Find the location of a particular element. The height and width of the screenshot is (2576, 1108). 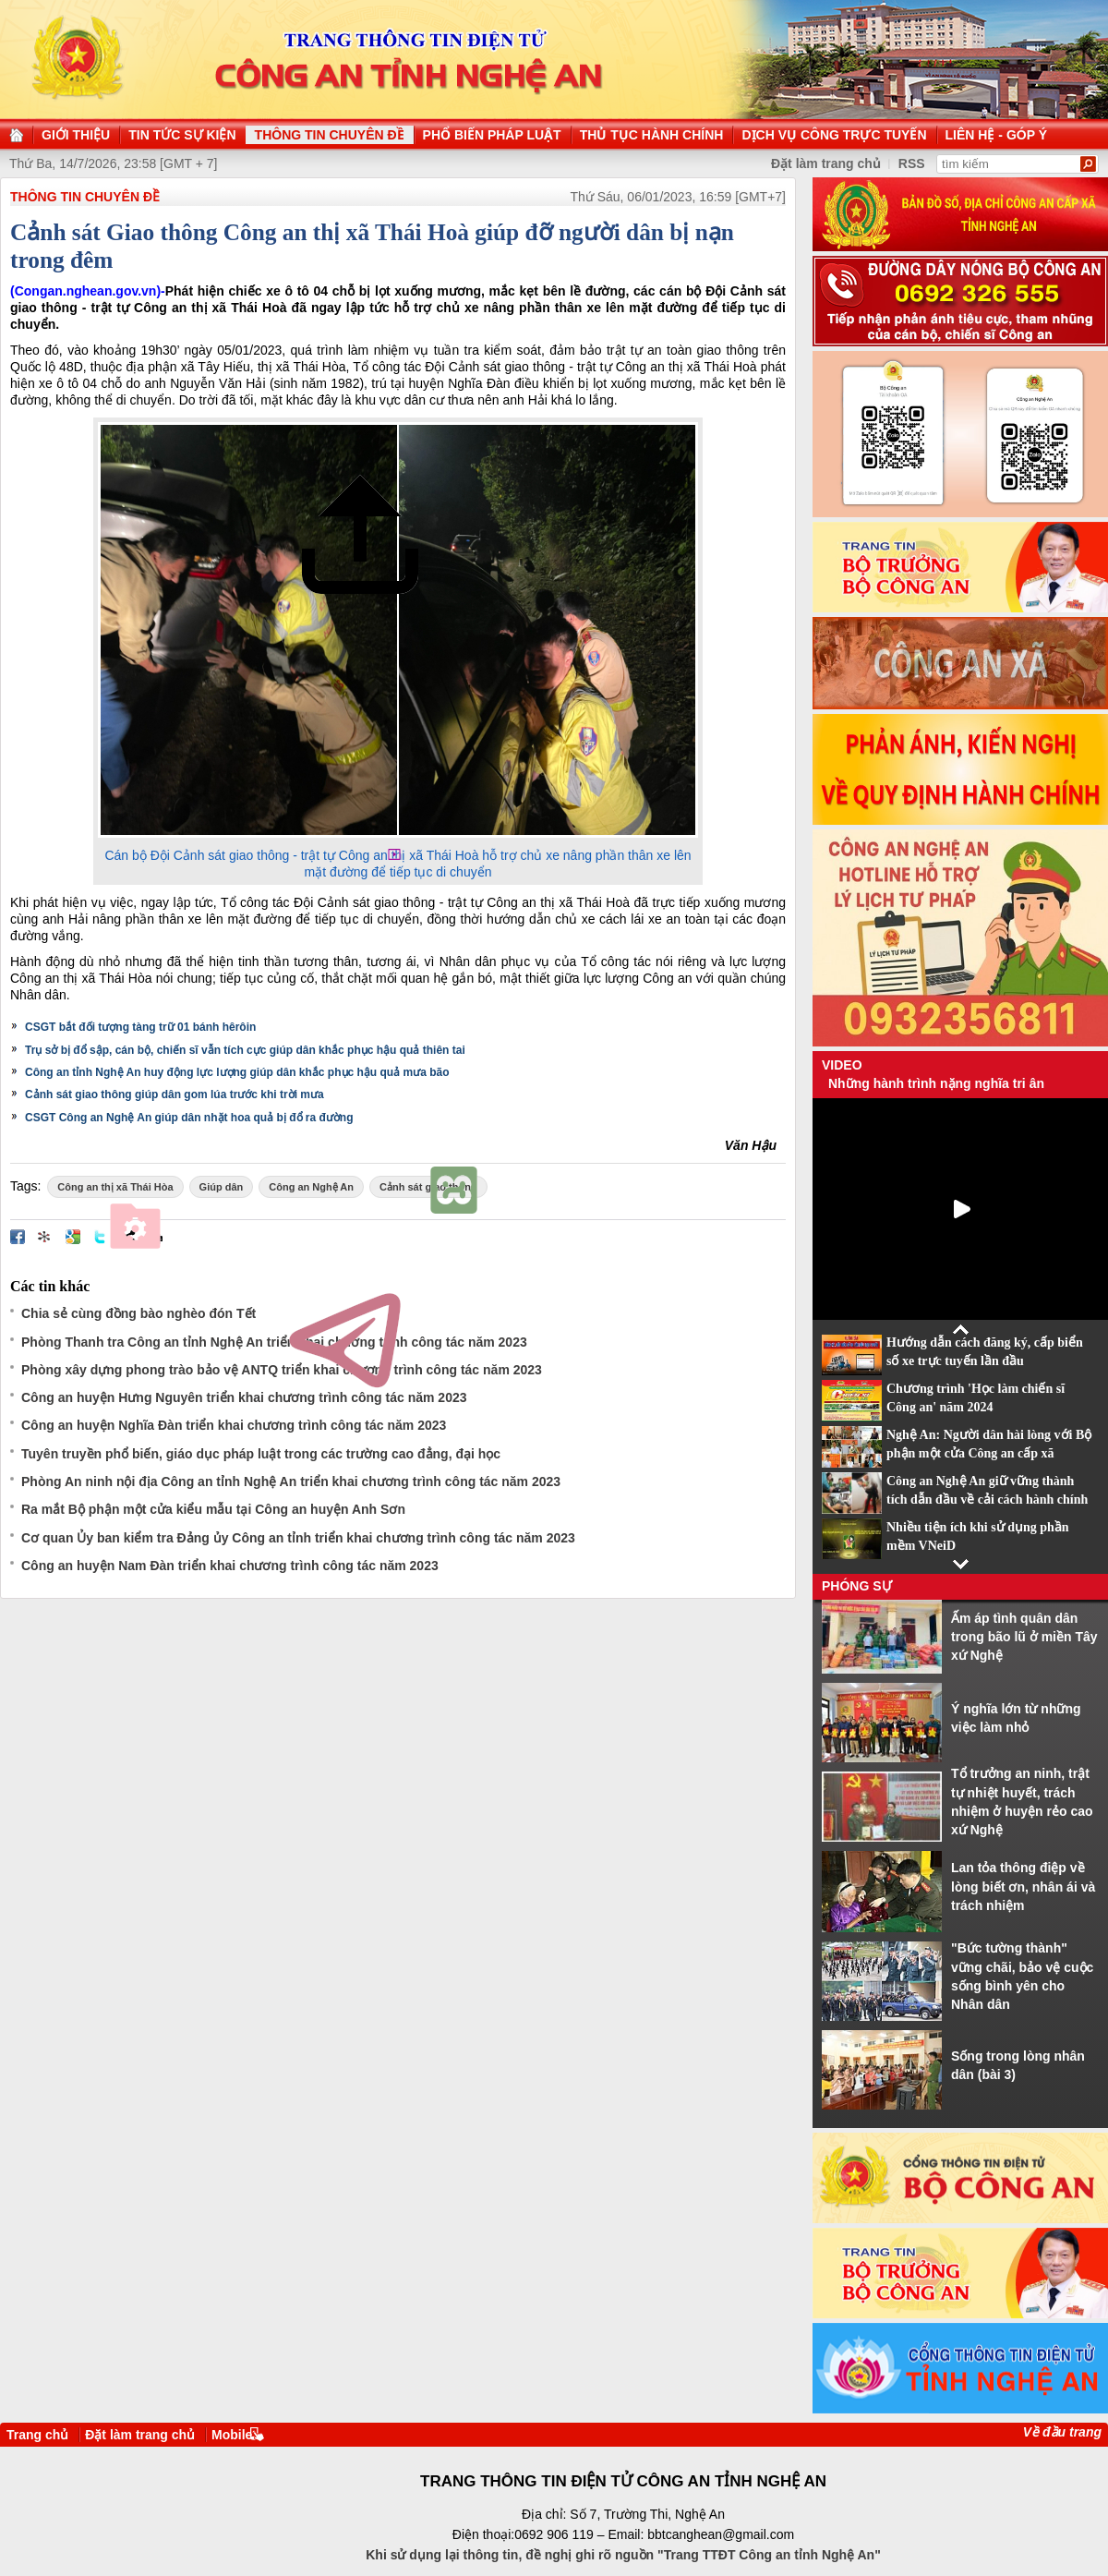

launch xampp local server application is located at coordinates (453, 1190).